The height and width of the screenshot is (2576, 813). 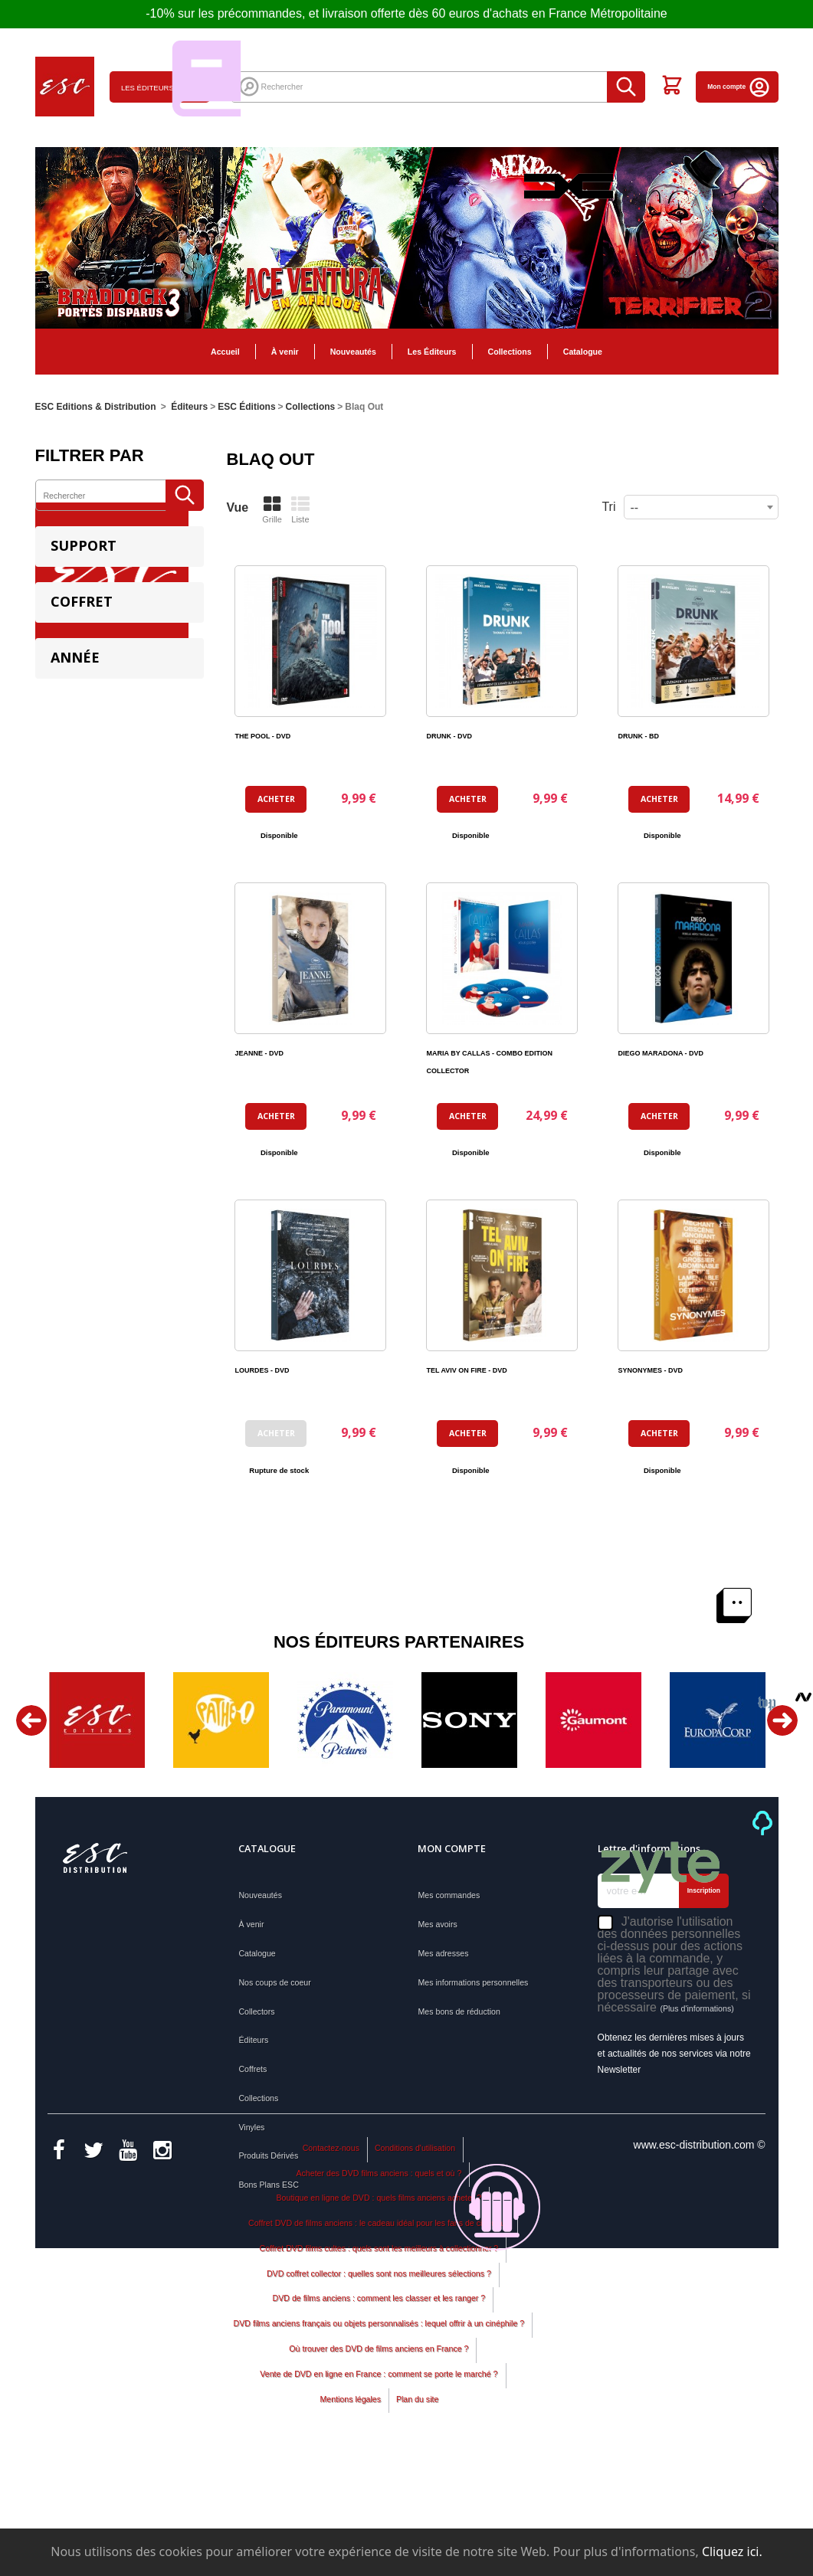 I want to click on open the gumtree app, so click(x=762, y=1823).